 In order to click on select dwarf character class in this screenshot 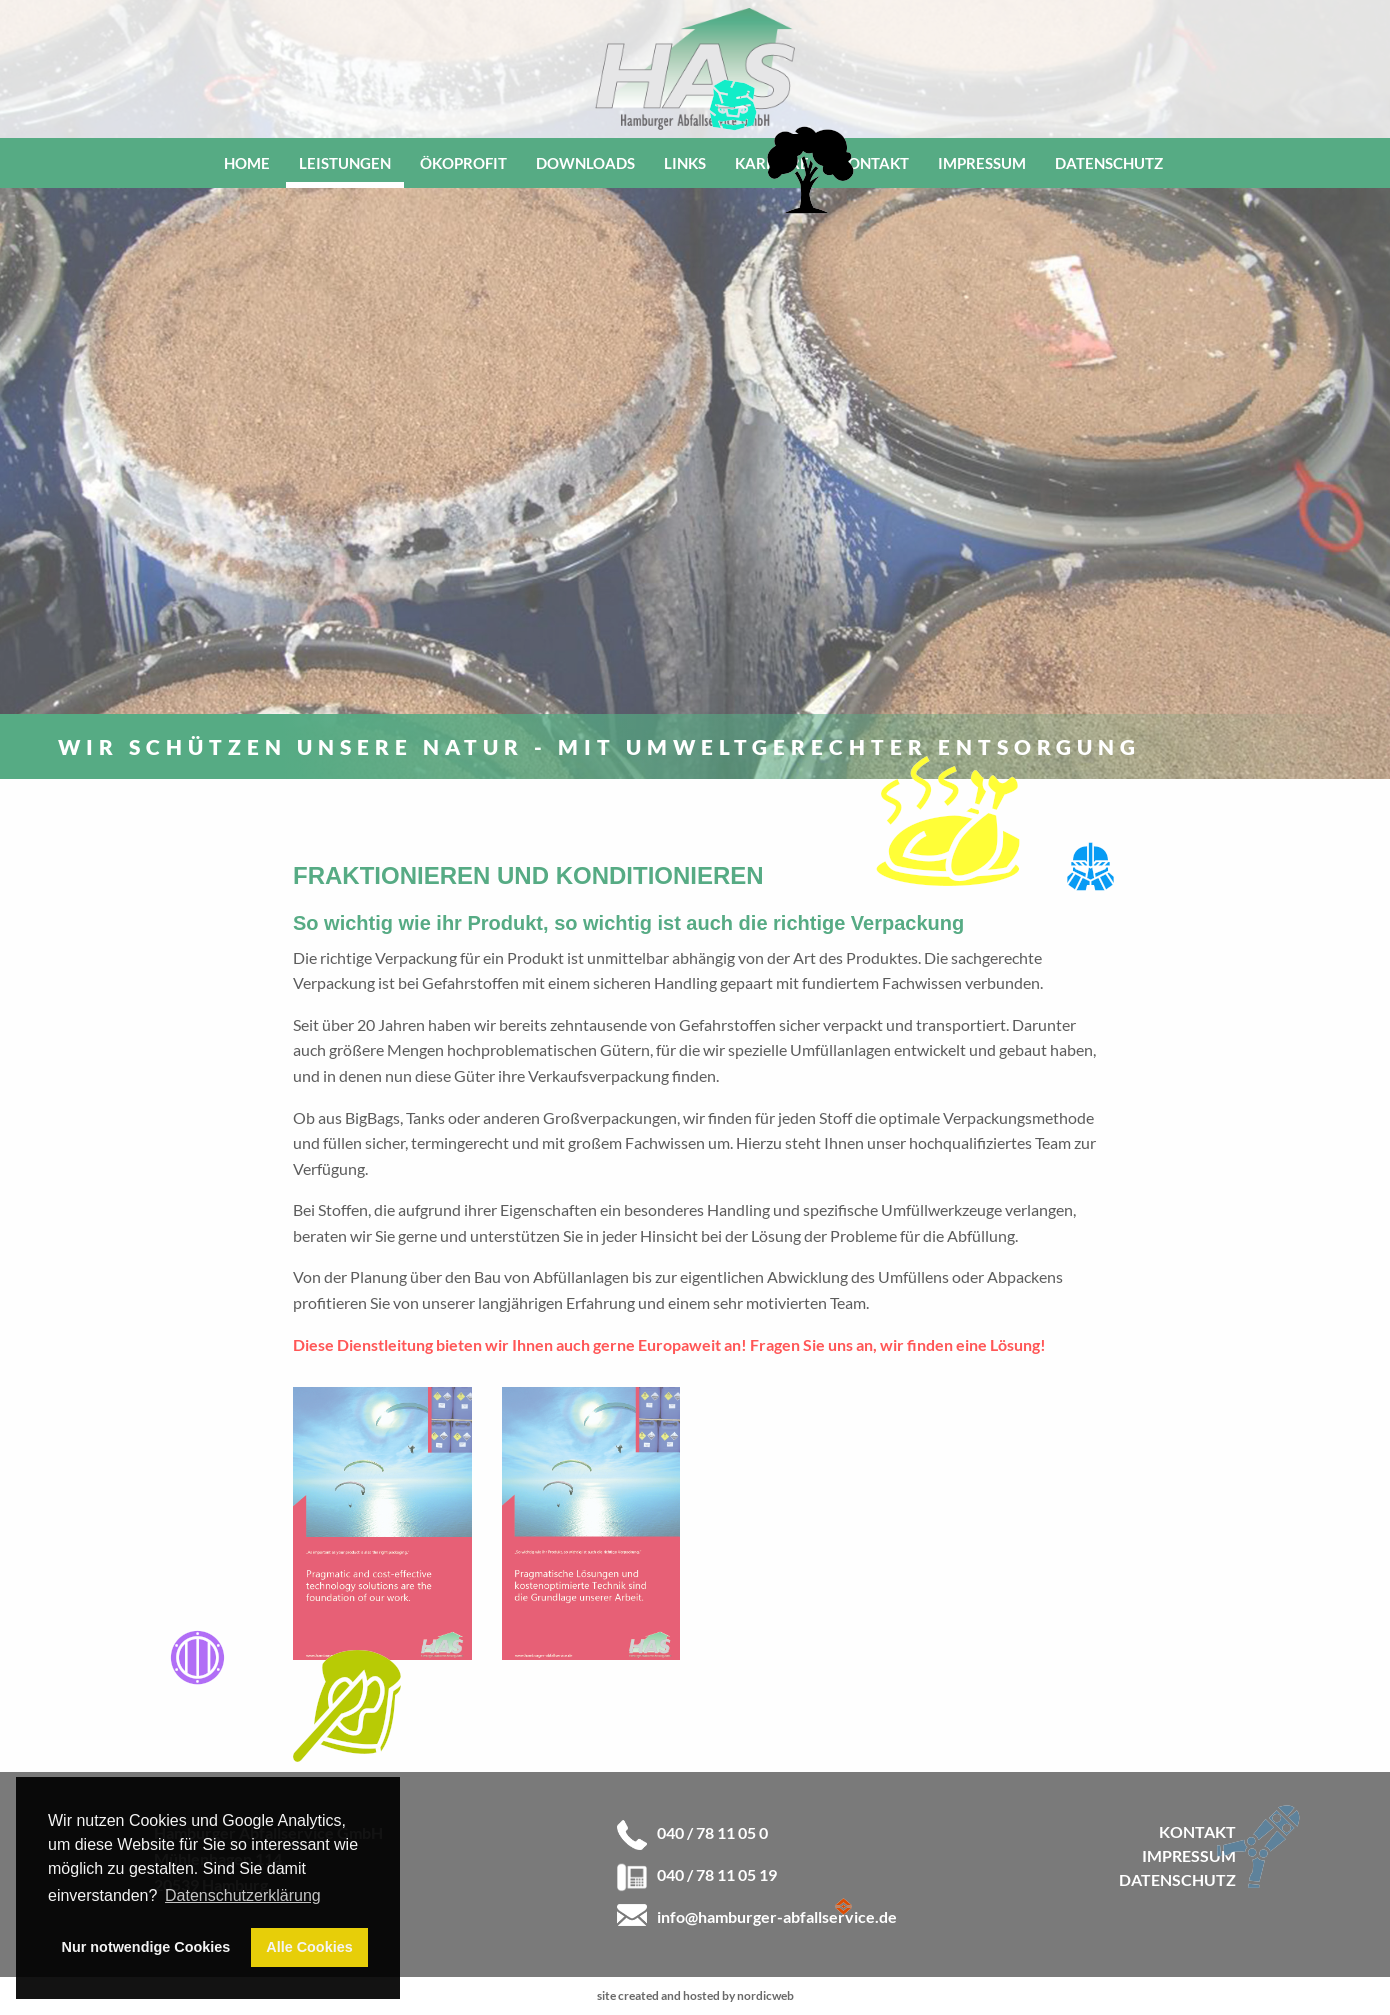, I will do `click(1090, 866)`.